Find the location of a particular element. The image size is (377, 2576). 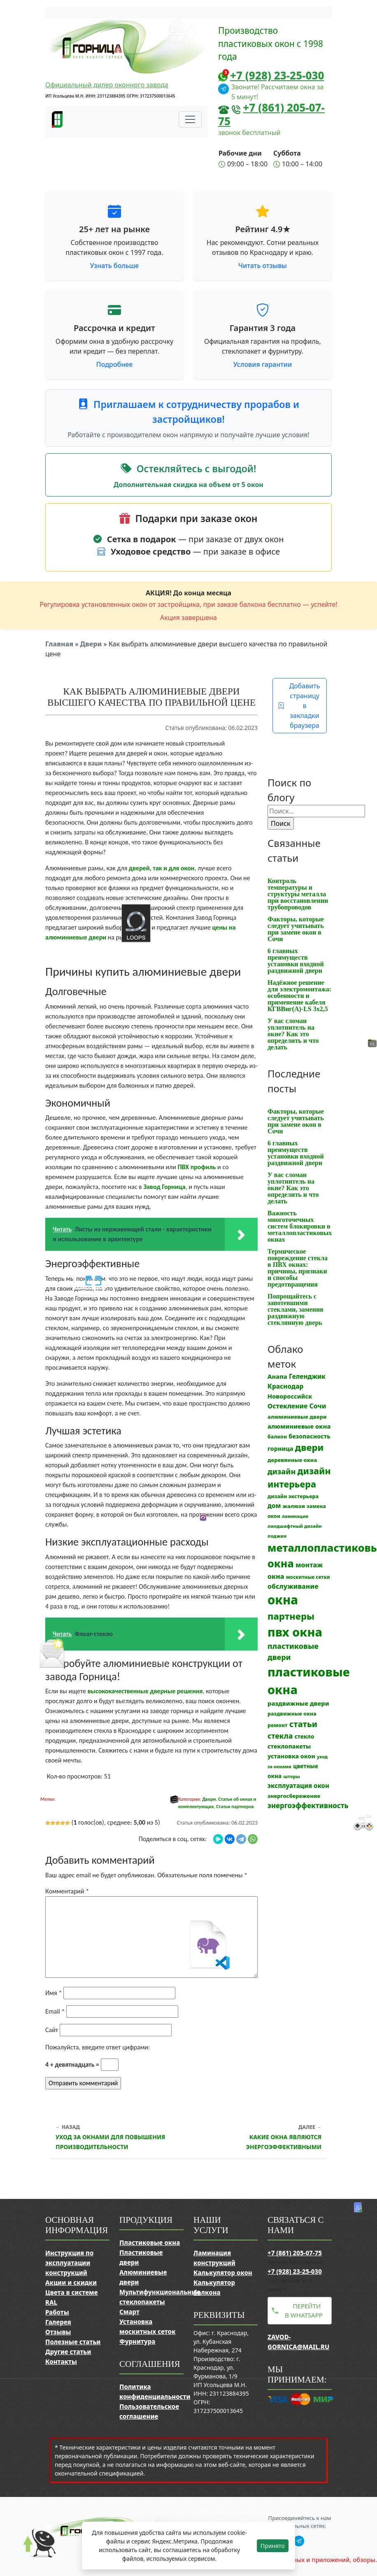

open privacy and security settings is located at coordinates (203, 1518).